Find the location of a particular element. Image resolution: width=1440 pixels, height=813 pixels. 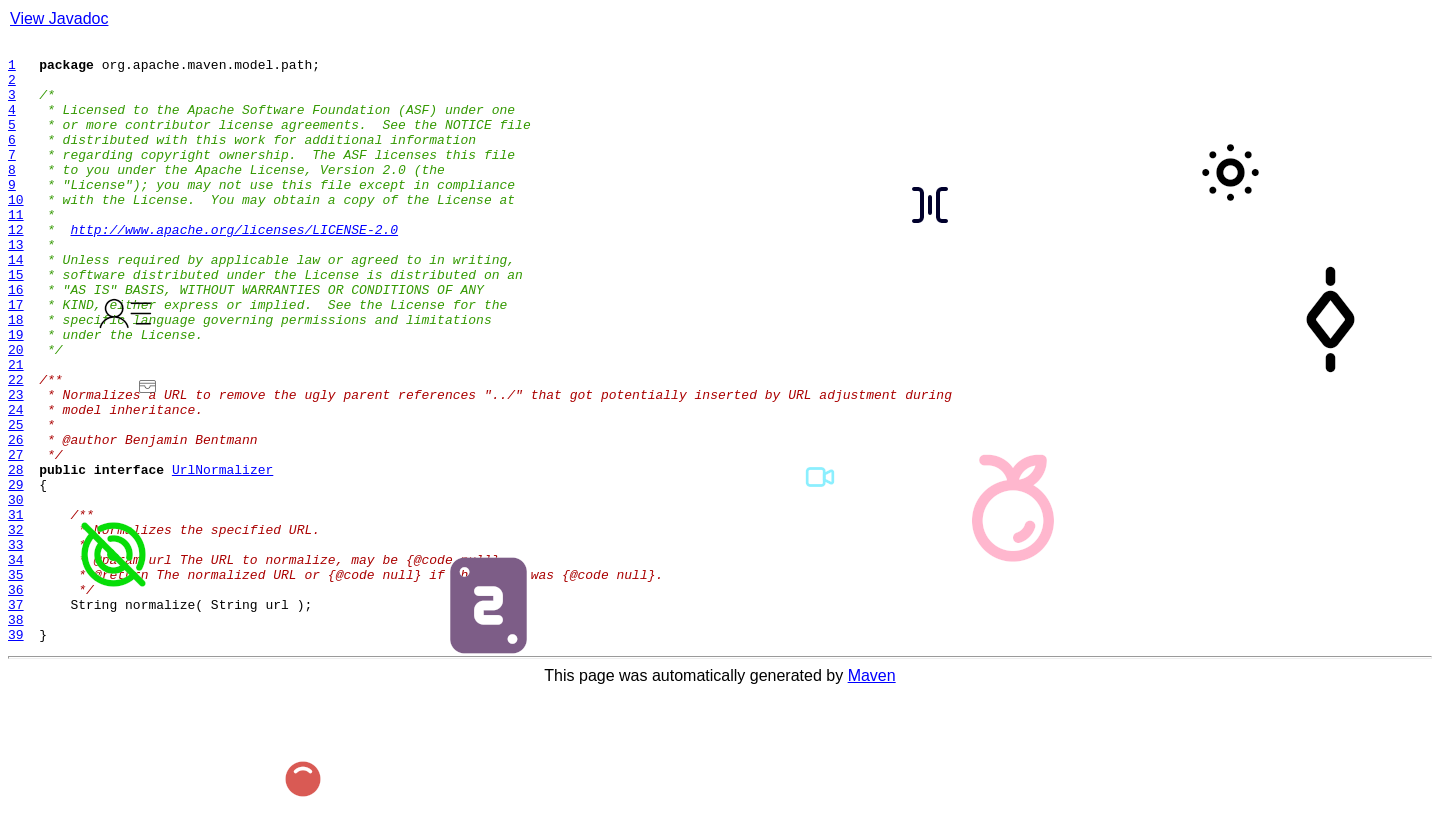

adjust horizontal spacing between elements is located at coordinates (930, 205).